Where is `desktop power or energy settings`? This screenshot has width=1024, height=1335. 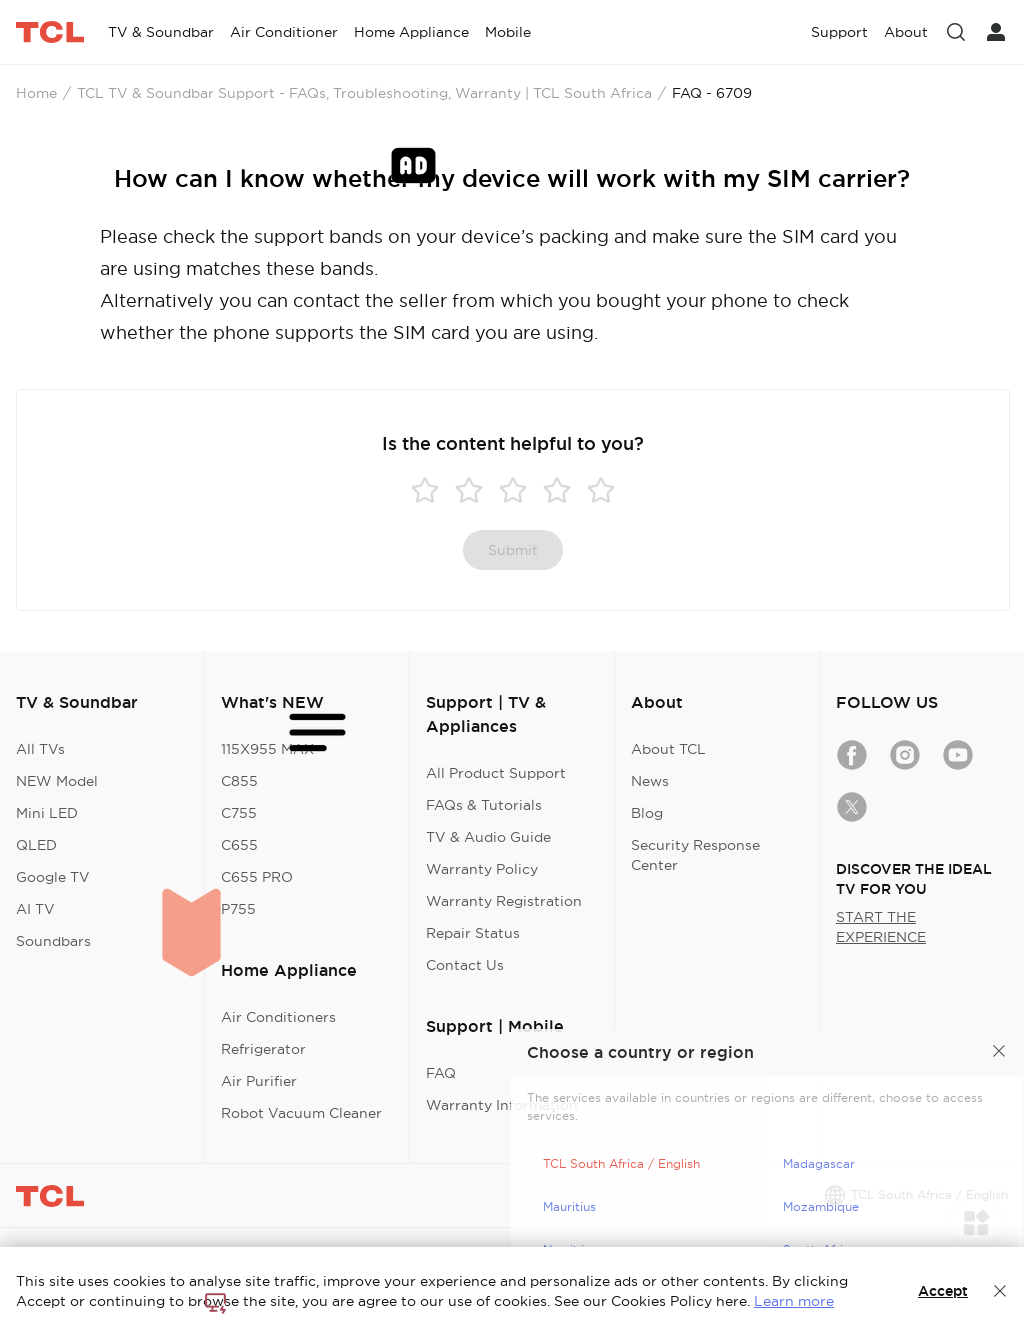 desktop power or energy settings is located at coordinates (215, 1302).